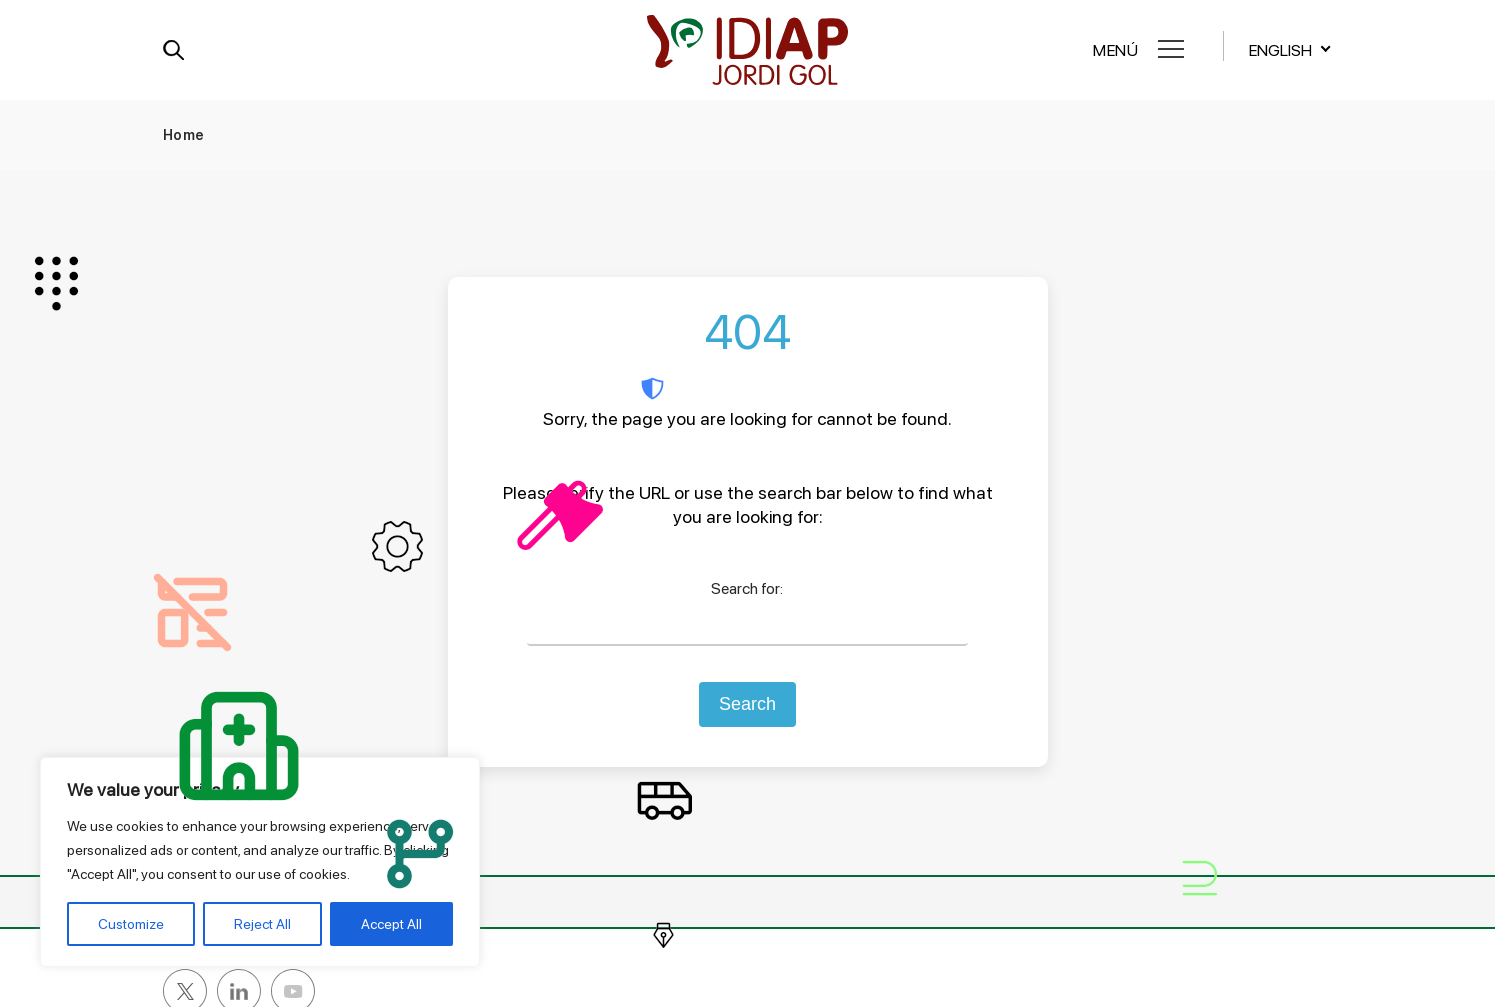 The image size is (1495, 1007). I want to click on access settings or preferences, so click(397, 546).